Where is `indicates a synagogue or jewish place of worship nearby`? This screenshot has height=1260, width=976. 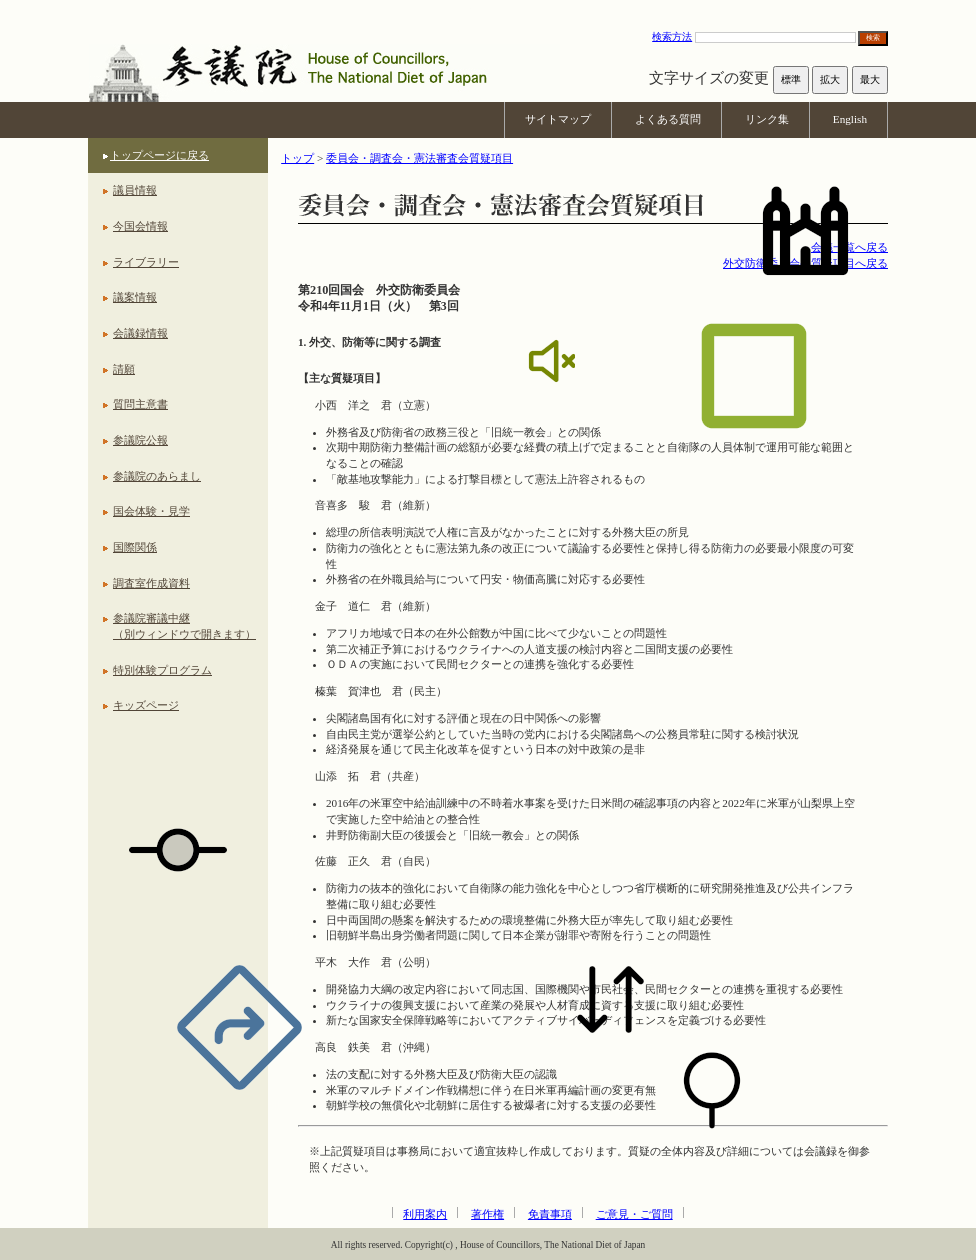
indicates a synagogue or jewish place of worship nearby is located at coordinates (805, 232).